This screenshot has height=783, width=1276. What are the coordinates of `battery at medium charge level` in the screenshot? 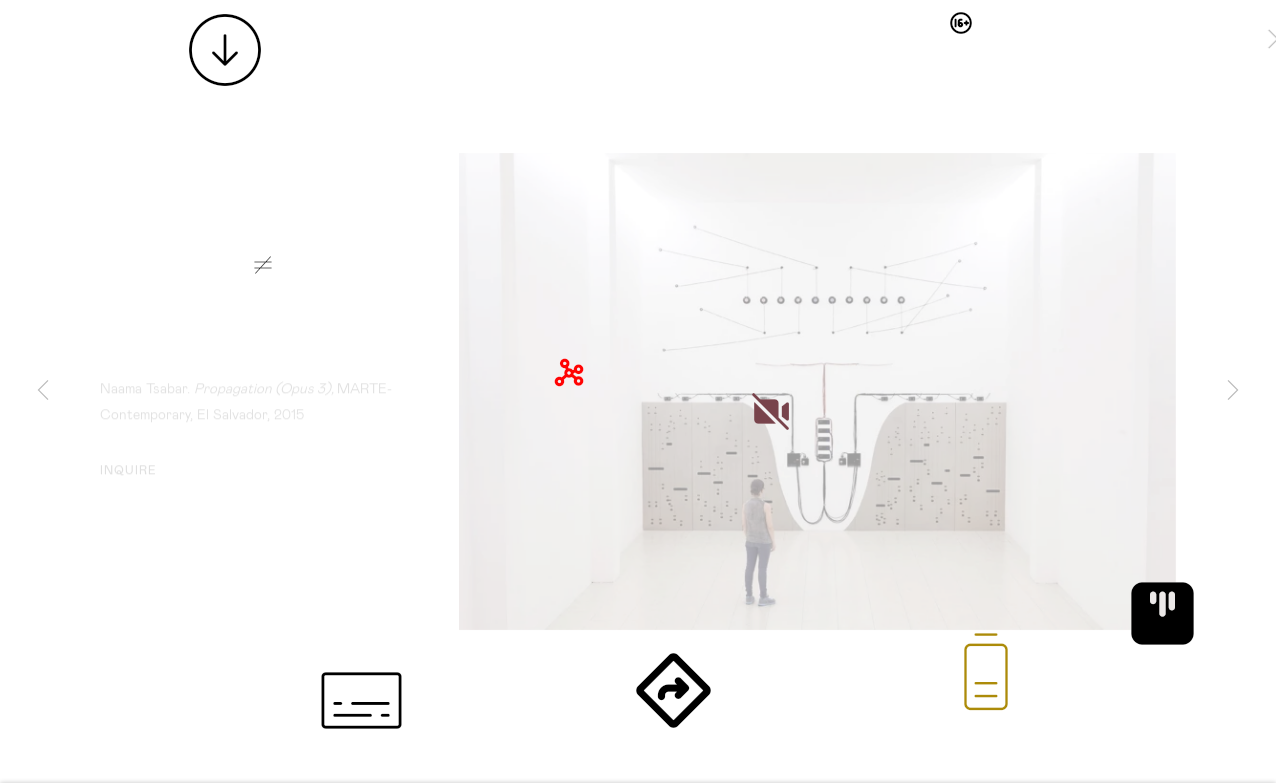 It's located at (986, 673).